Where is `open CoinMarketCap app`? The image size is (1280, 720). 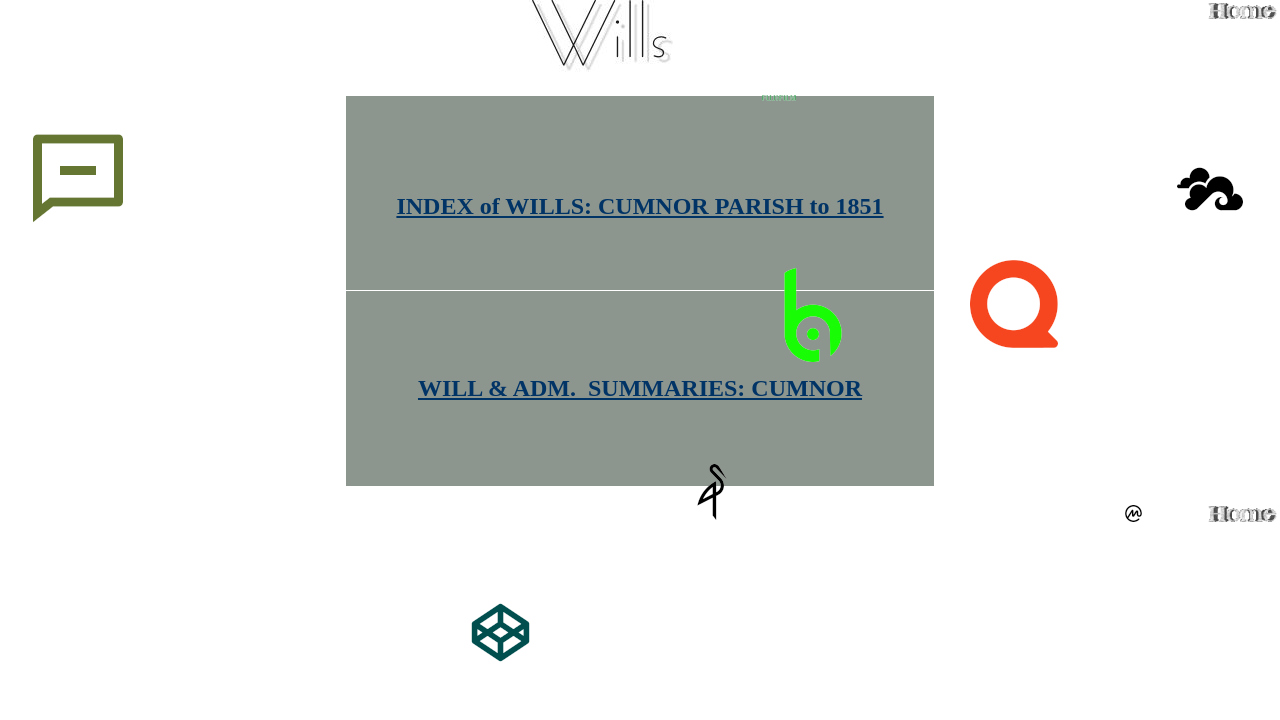
open CoinMarketCap app is located at coordinates (1133, 513).